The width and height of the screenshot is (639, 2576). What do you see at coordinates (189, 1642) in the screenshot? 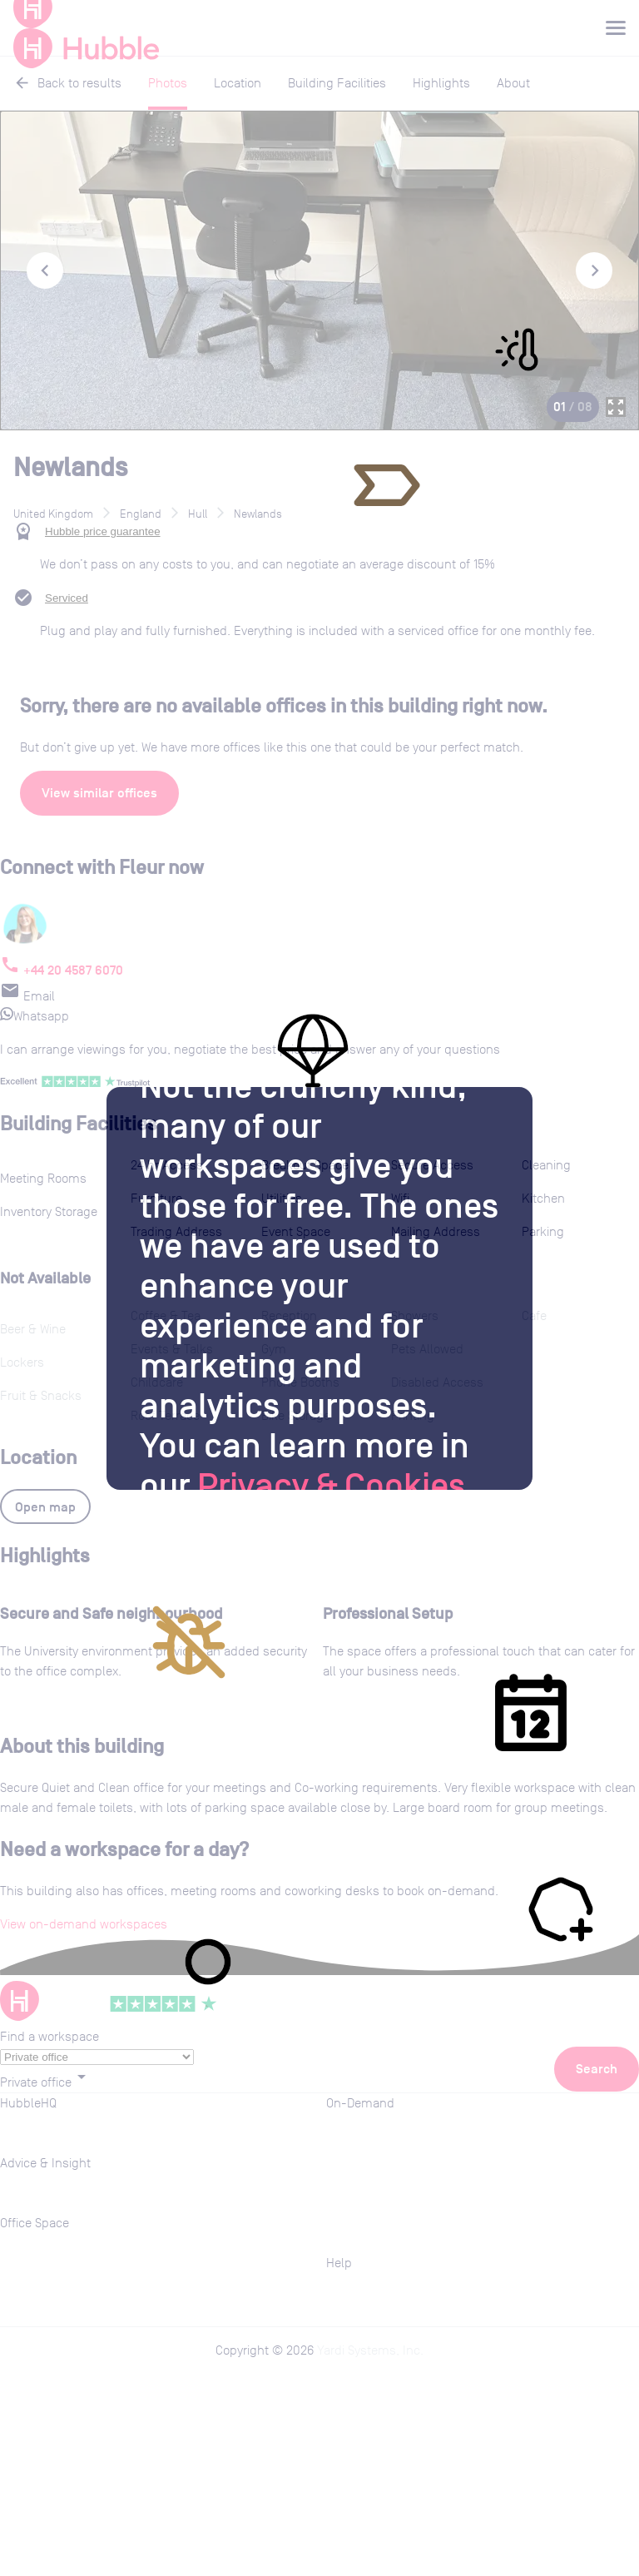
I see `disable bug tracking or debugging mode` at bounding box center [189, 1642].